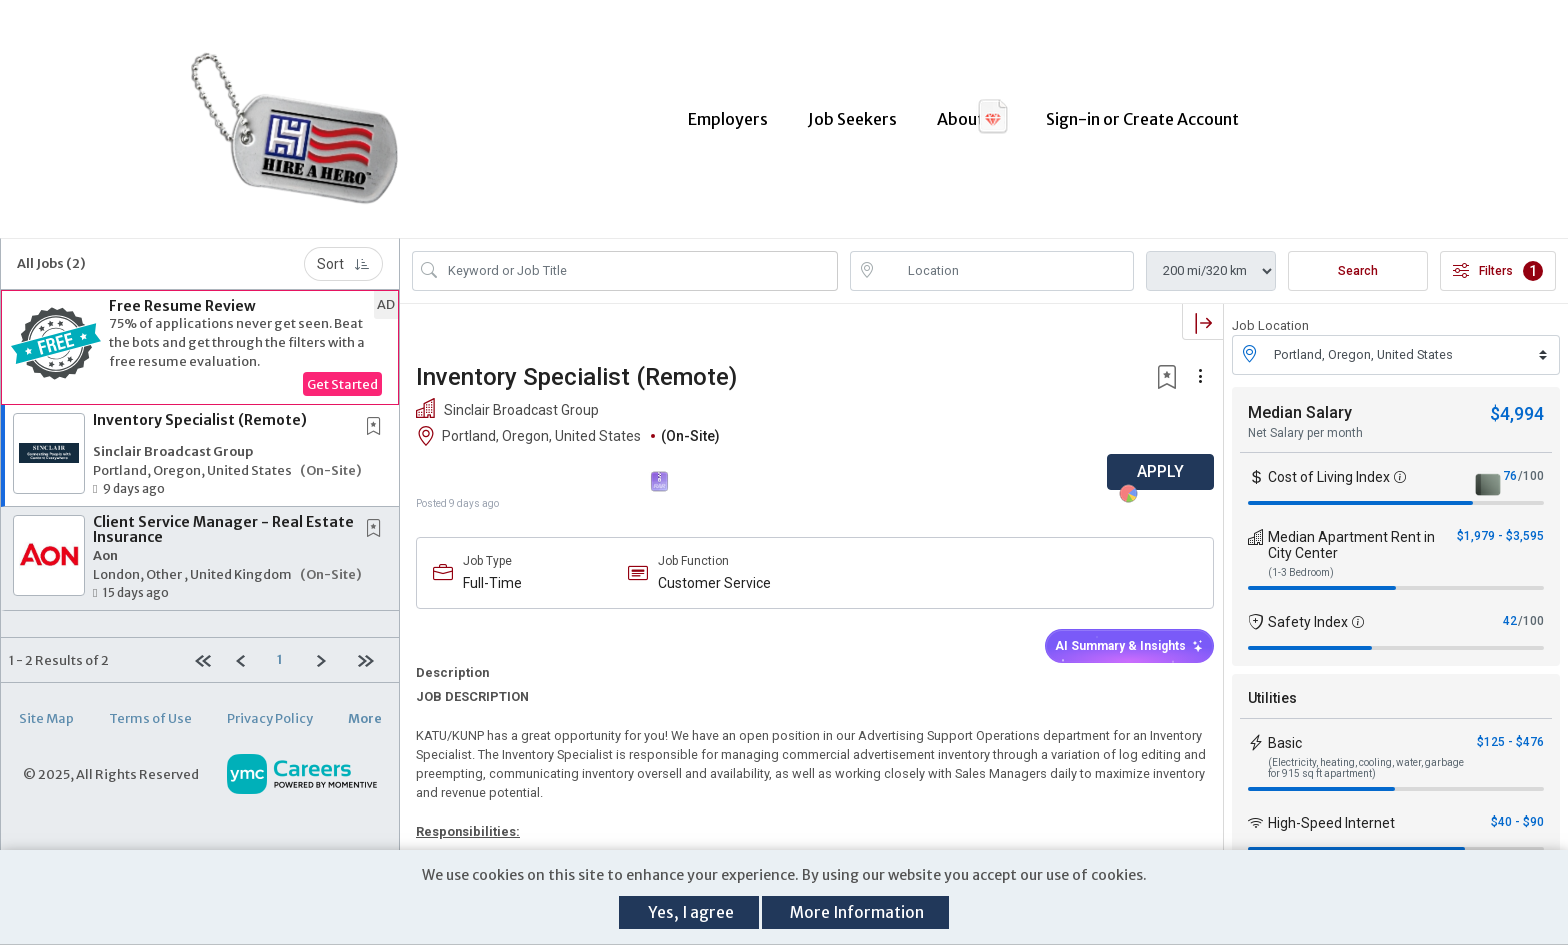  Describe the element at coordinates (993, 116) in the screenshot. I see `ruby programming language source file` at that location.